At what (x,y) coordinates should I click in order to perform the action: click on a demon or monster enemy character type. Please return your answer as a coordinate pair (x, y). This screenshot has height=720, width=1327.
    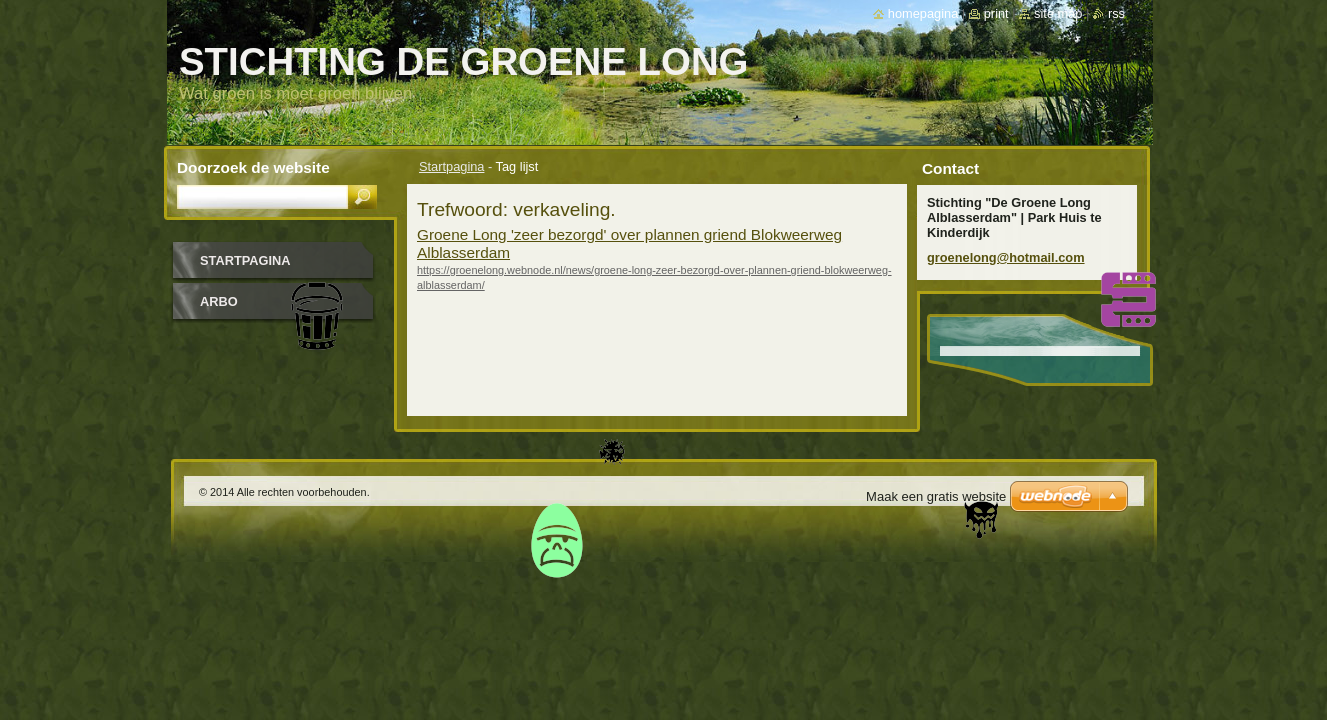
    Looking at the image, I should click on (981, 520).